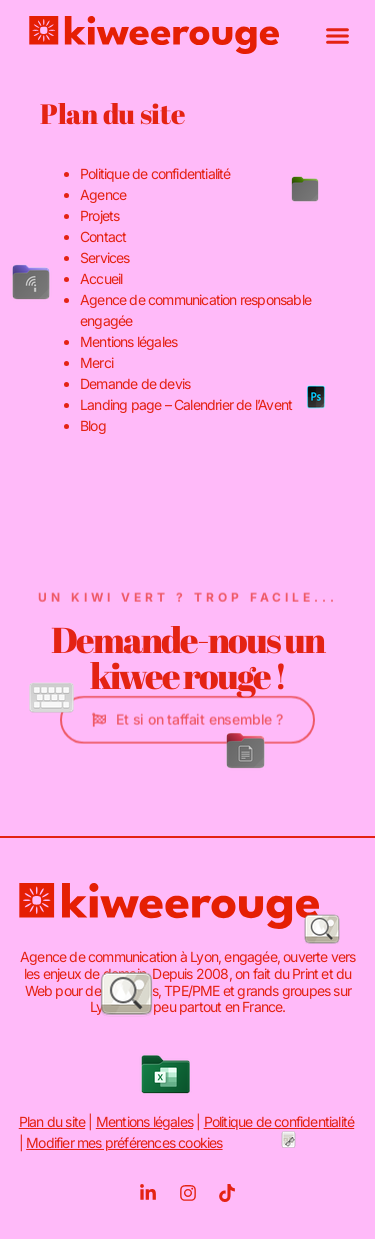 The height and width of the screenshot is (1239, 375). What do you see at coordinates (288, 1139) in the screenshot?
I see `open the documents app` at bounding box center [288, 1139].